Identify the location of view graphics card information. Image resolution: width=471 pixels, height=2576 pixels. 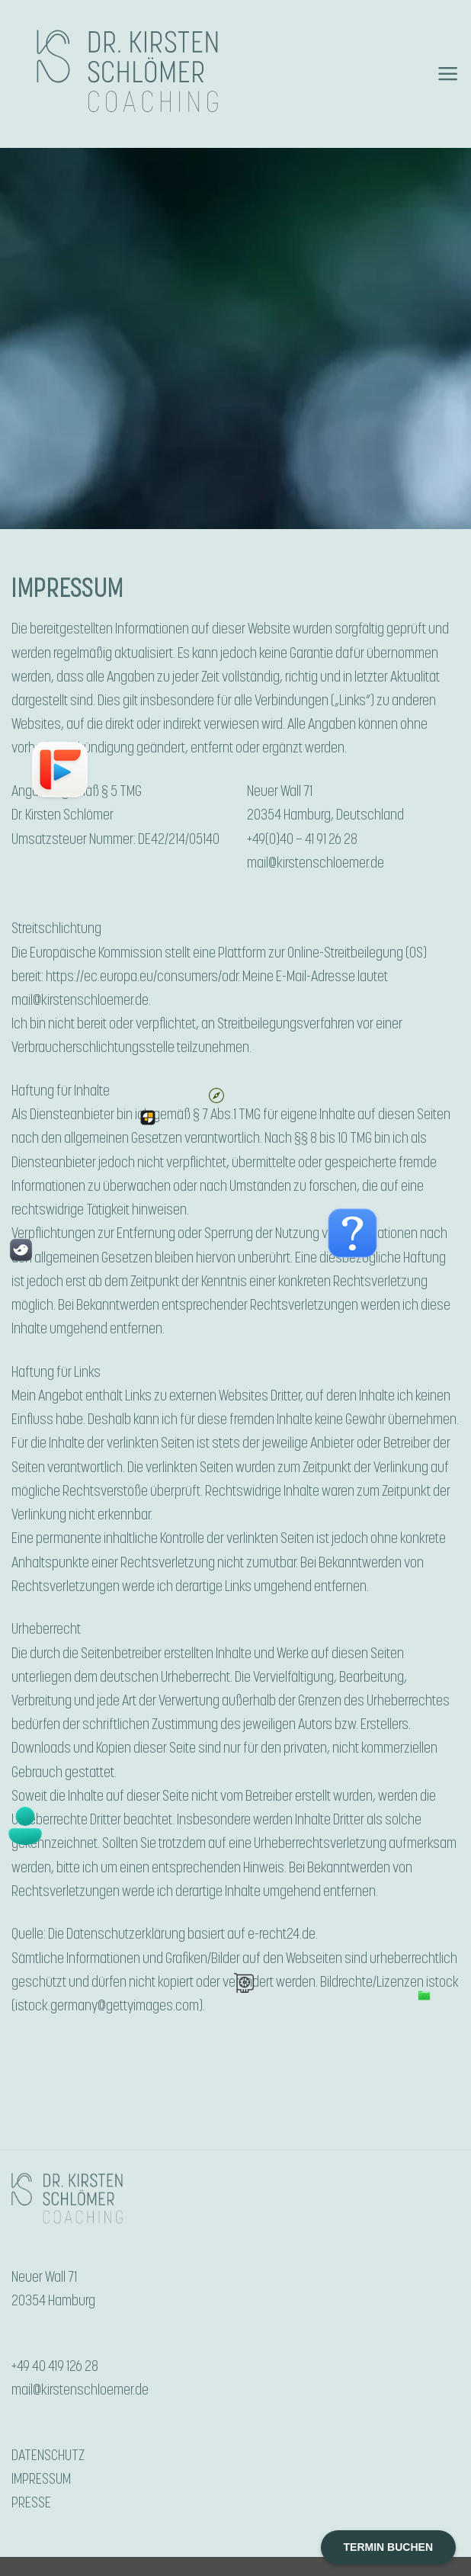
(244, 1983).